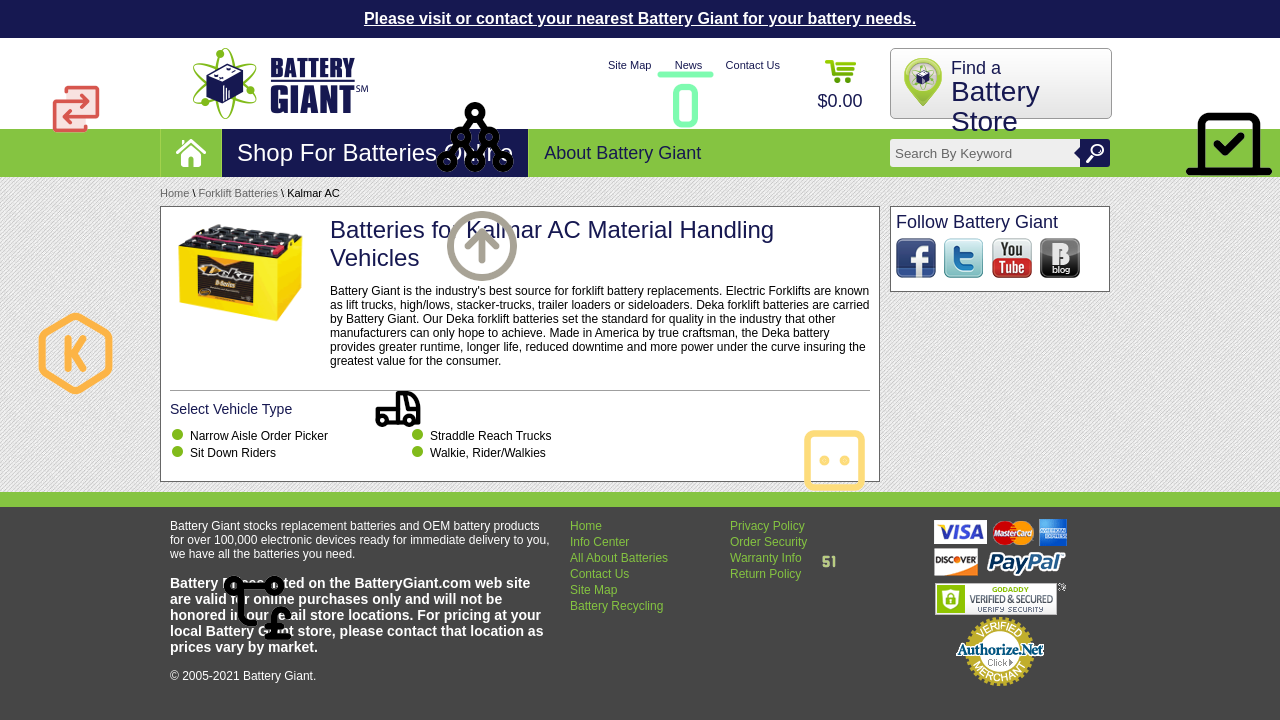 The image size is (1280, 720). What do you see at coordinates (76, 109) in the screenshot?
I see `swap or exchange items` at bounding box center [76, 109].